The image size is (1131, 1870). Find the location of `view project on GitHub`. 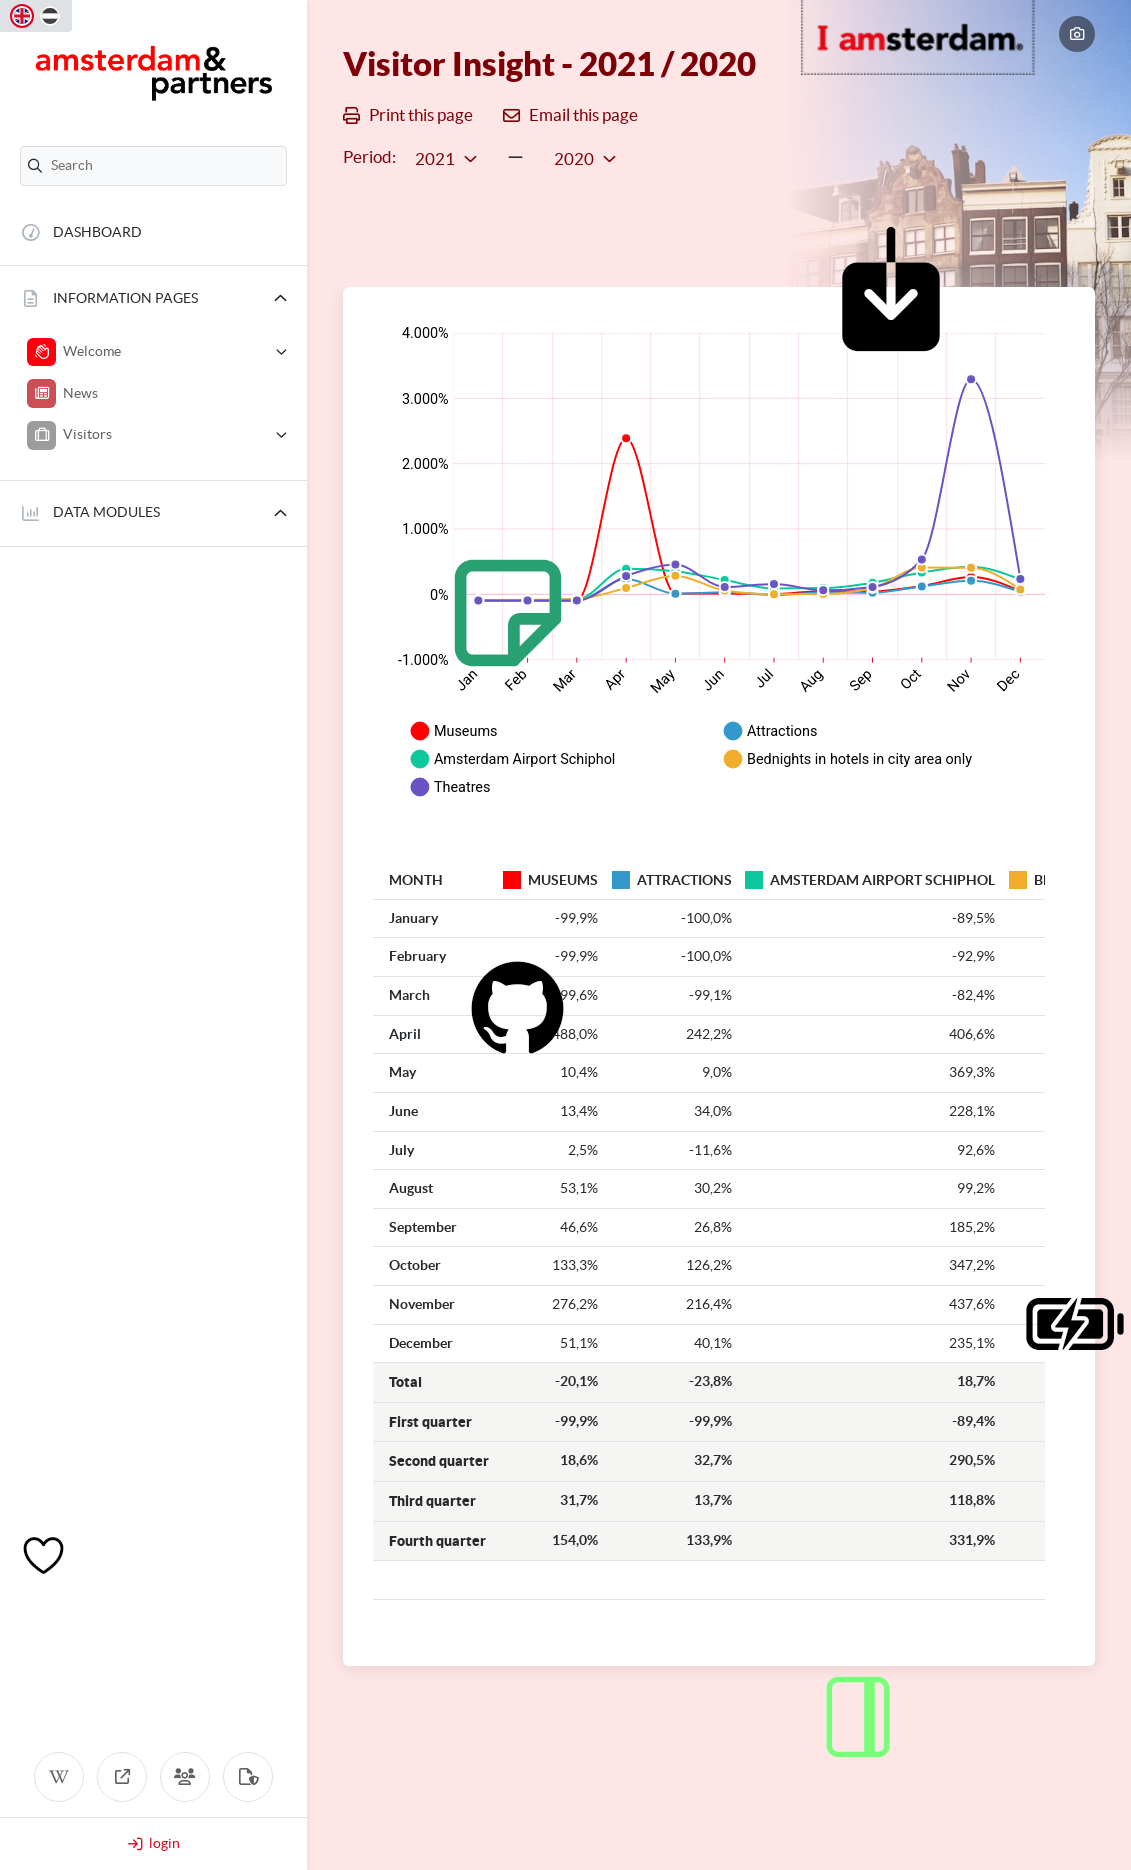

view project on GitHub is located at coordinates (517, 1007).